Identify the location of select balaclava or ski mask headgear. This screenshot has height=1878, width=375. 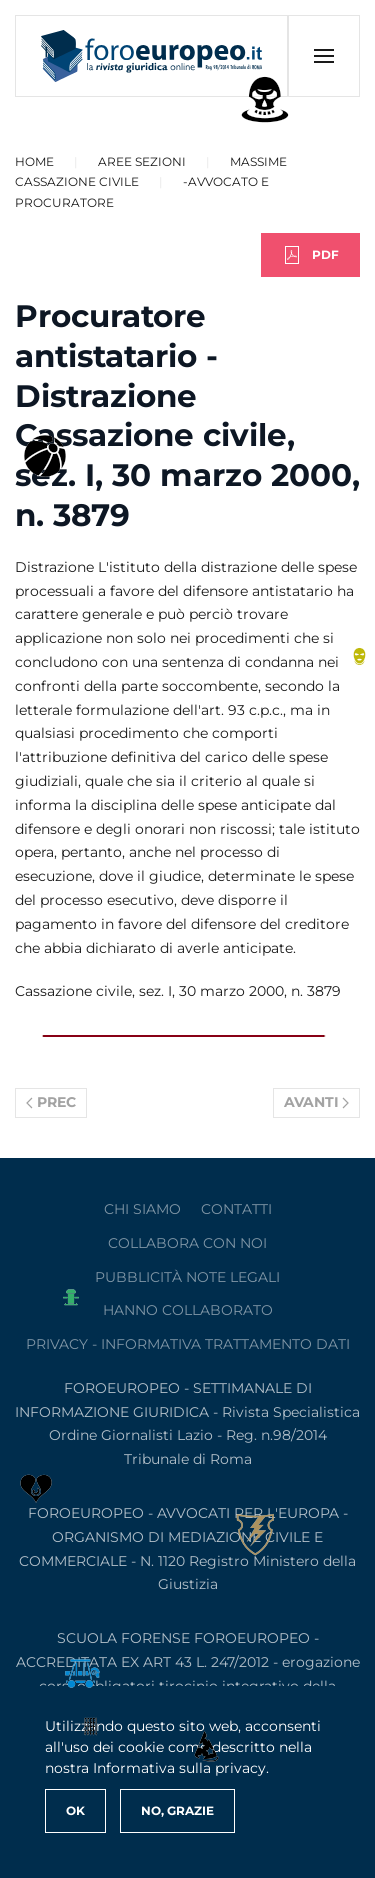
(359, 656).